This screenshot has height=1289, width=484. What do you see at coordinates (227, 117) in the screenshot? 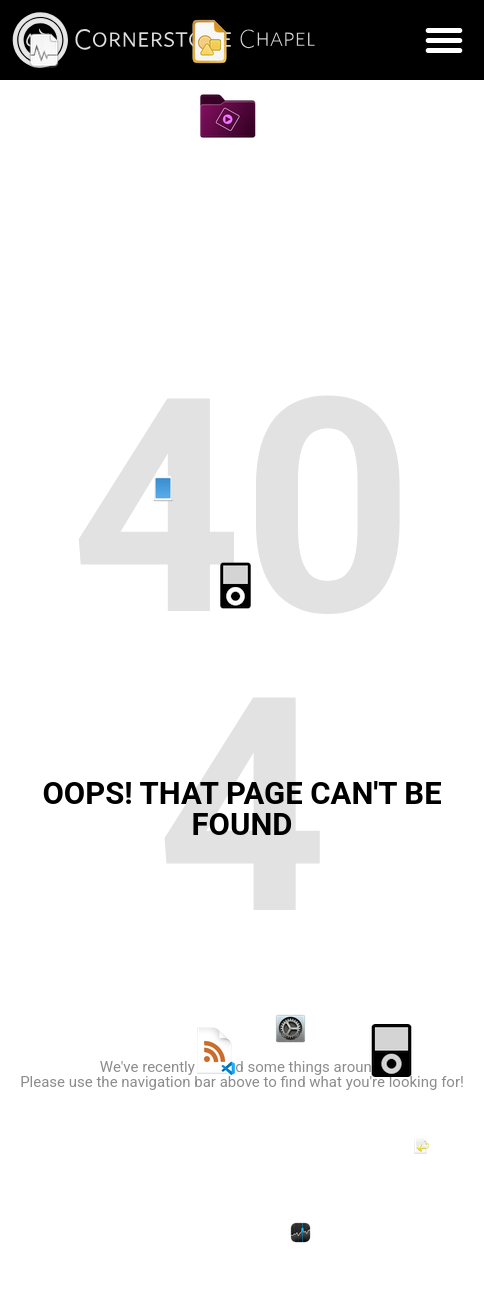
I see `open adobe premiere elements project folder` at bounding box center [227, 117].